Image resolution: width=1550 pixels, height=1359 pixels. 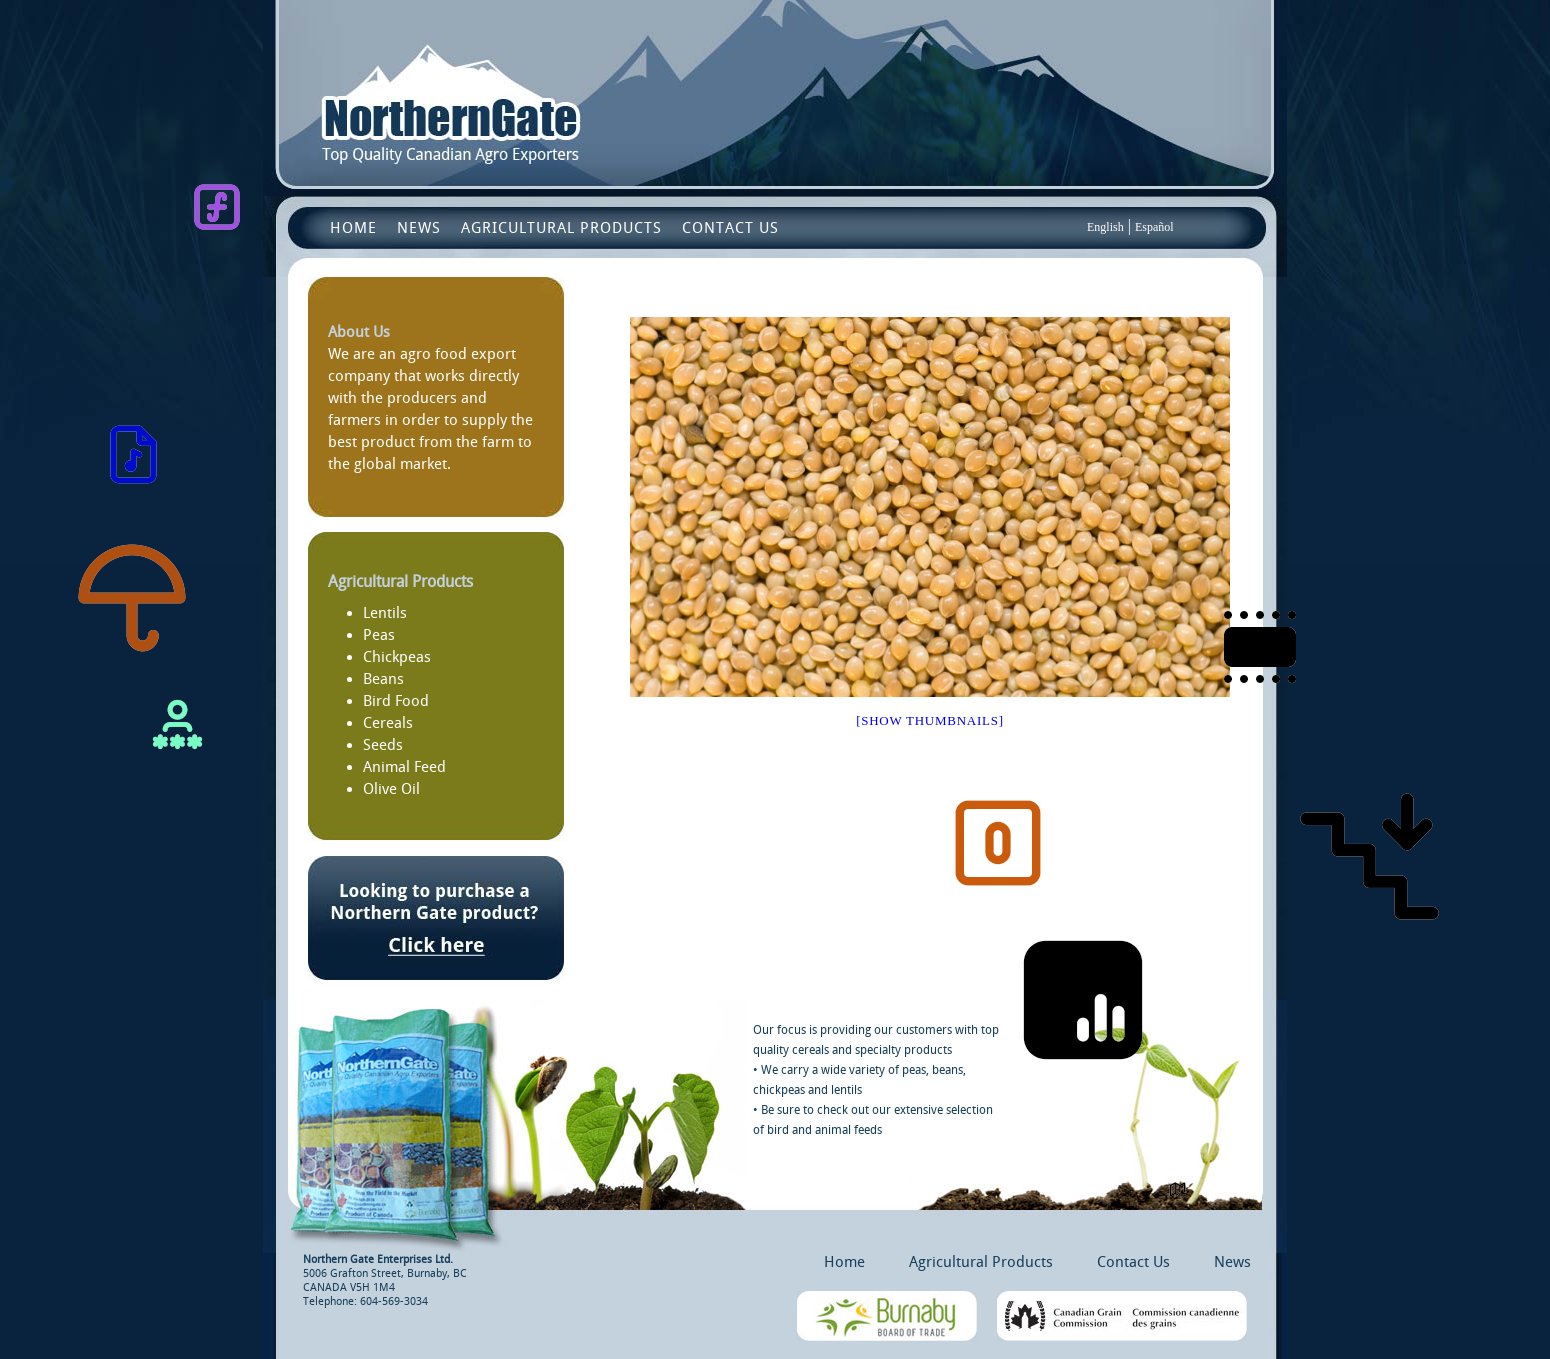 What do you see at coordinates (217, 207) in the screenshot?
I see `access function or formula editor` at bounding box center [217, 207].